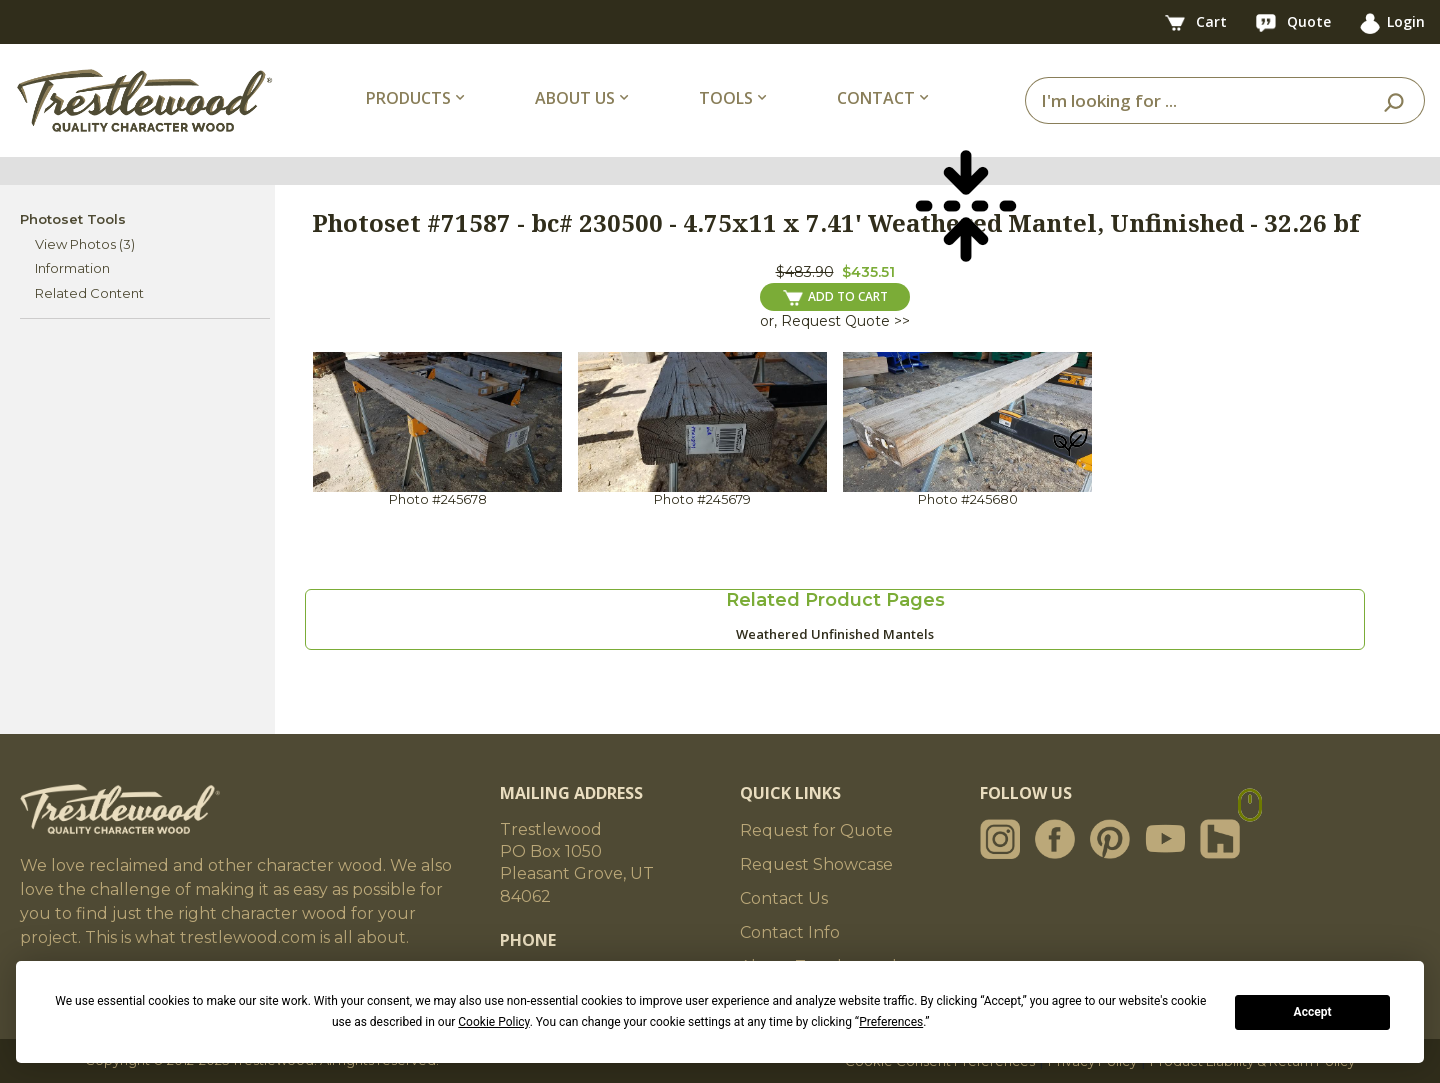 This screenshot has width=1440, height=1083. I want to click on adjust mouse or pointer settings, so click(1250, 805).